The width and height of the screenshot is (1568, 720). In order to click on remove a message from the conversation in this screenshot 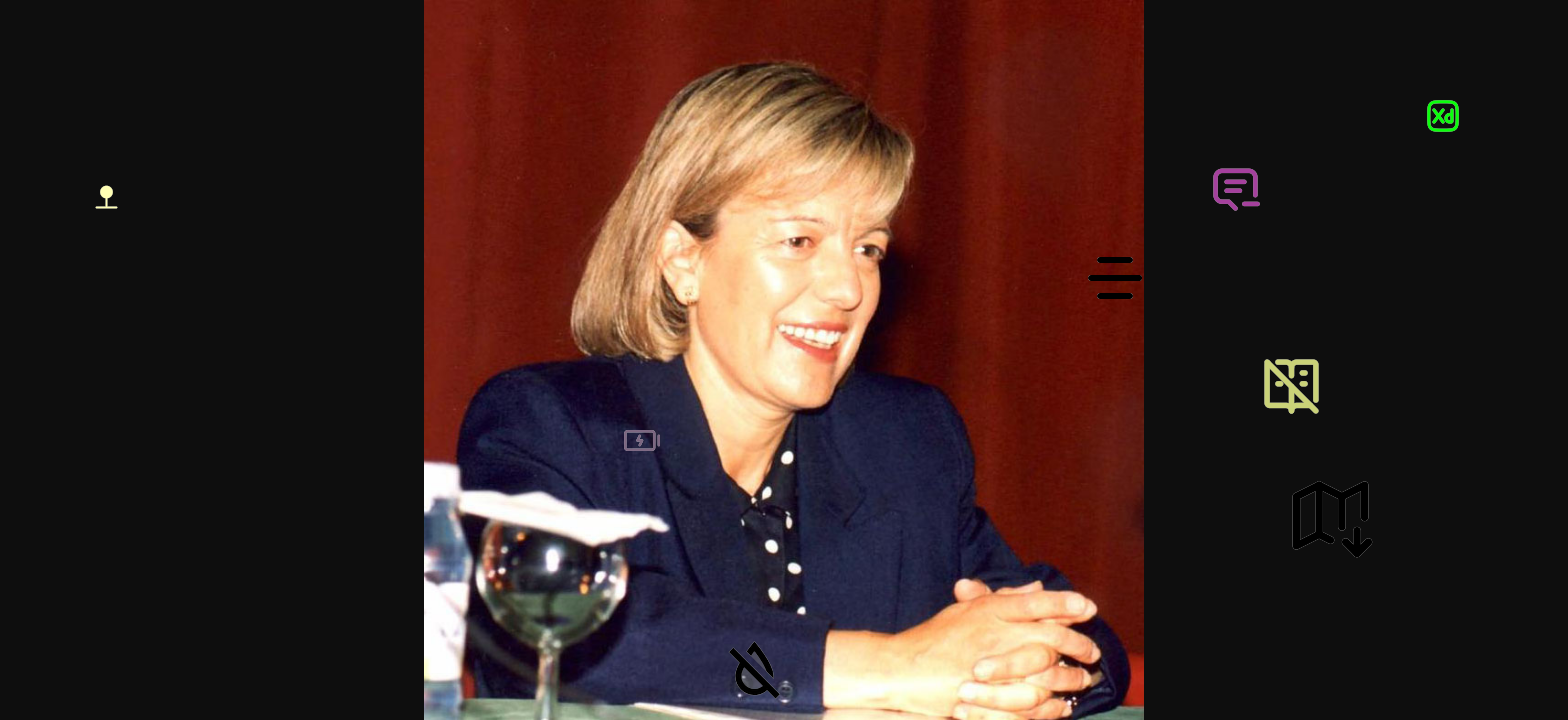, I will do `click(1235, 188)`.